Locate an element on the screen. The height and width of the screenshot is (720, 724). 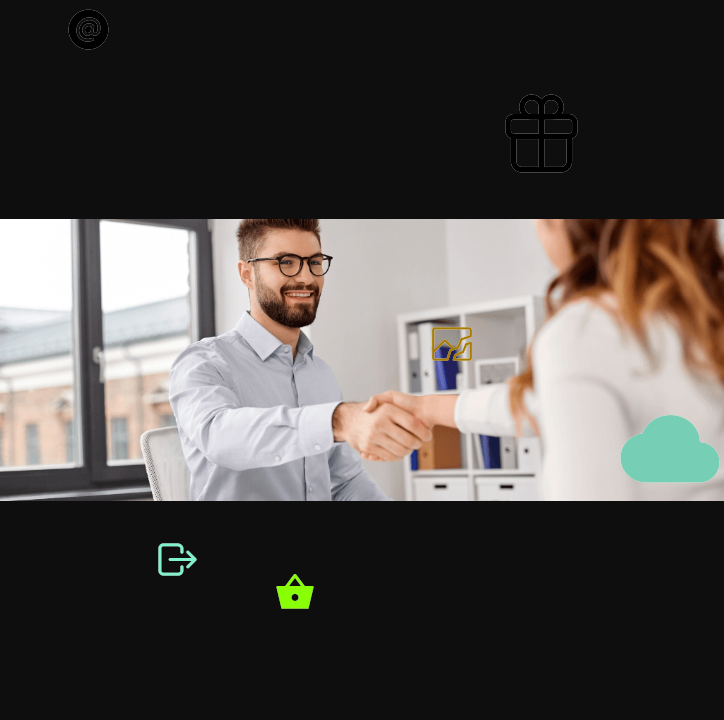
view or redeem a gift is located at coordinates (541, 133).